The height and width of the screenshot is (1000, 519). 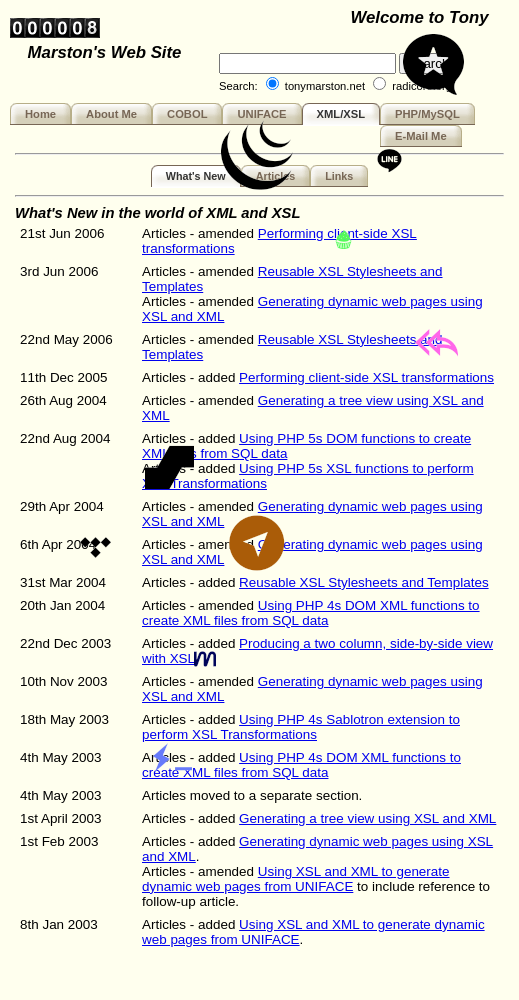 What do you see at coordinates (389, 160) in the screenshot?
I see `open the LINE messaging app` at bounding box center [389, 160].